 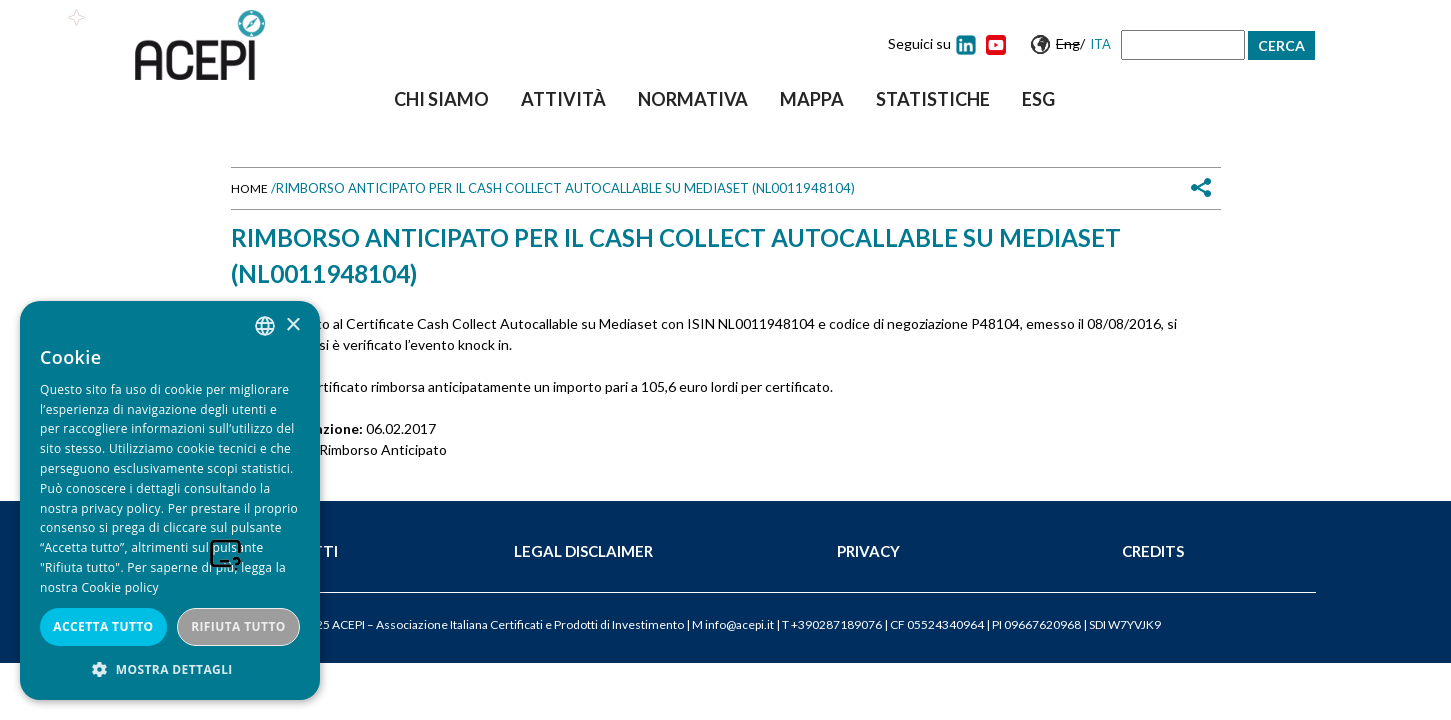 I want to click on indicates a featured or highlighted item, so click(x=76, y=17).